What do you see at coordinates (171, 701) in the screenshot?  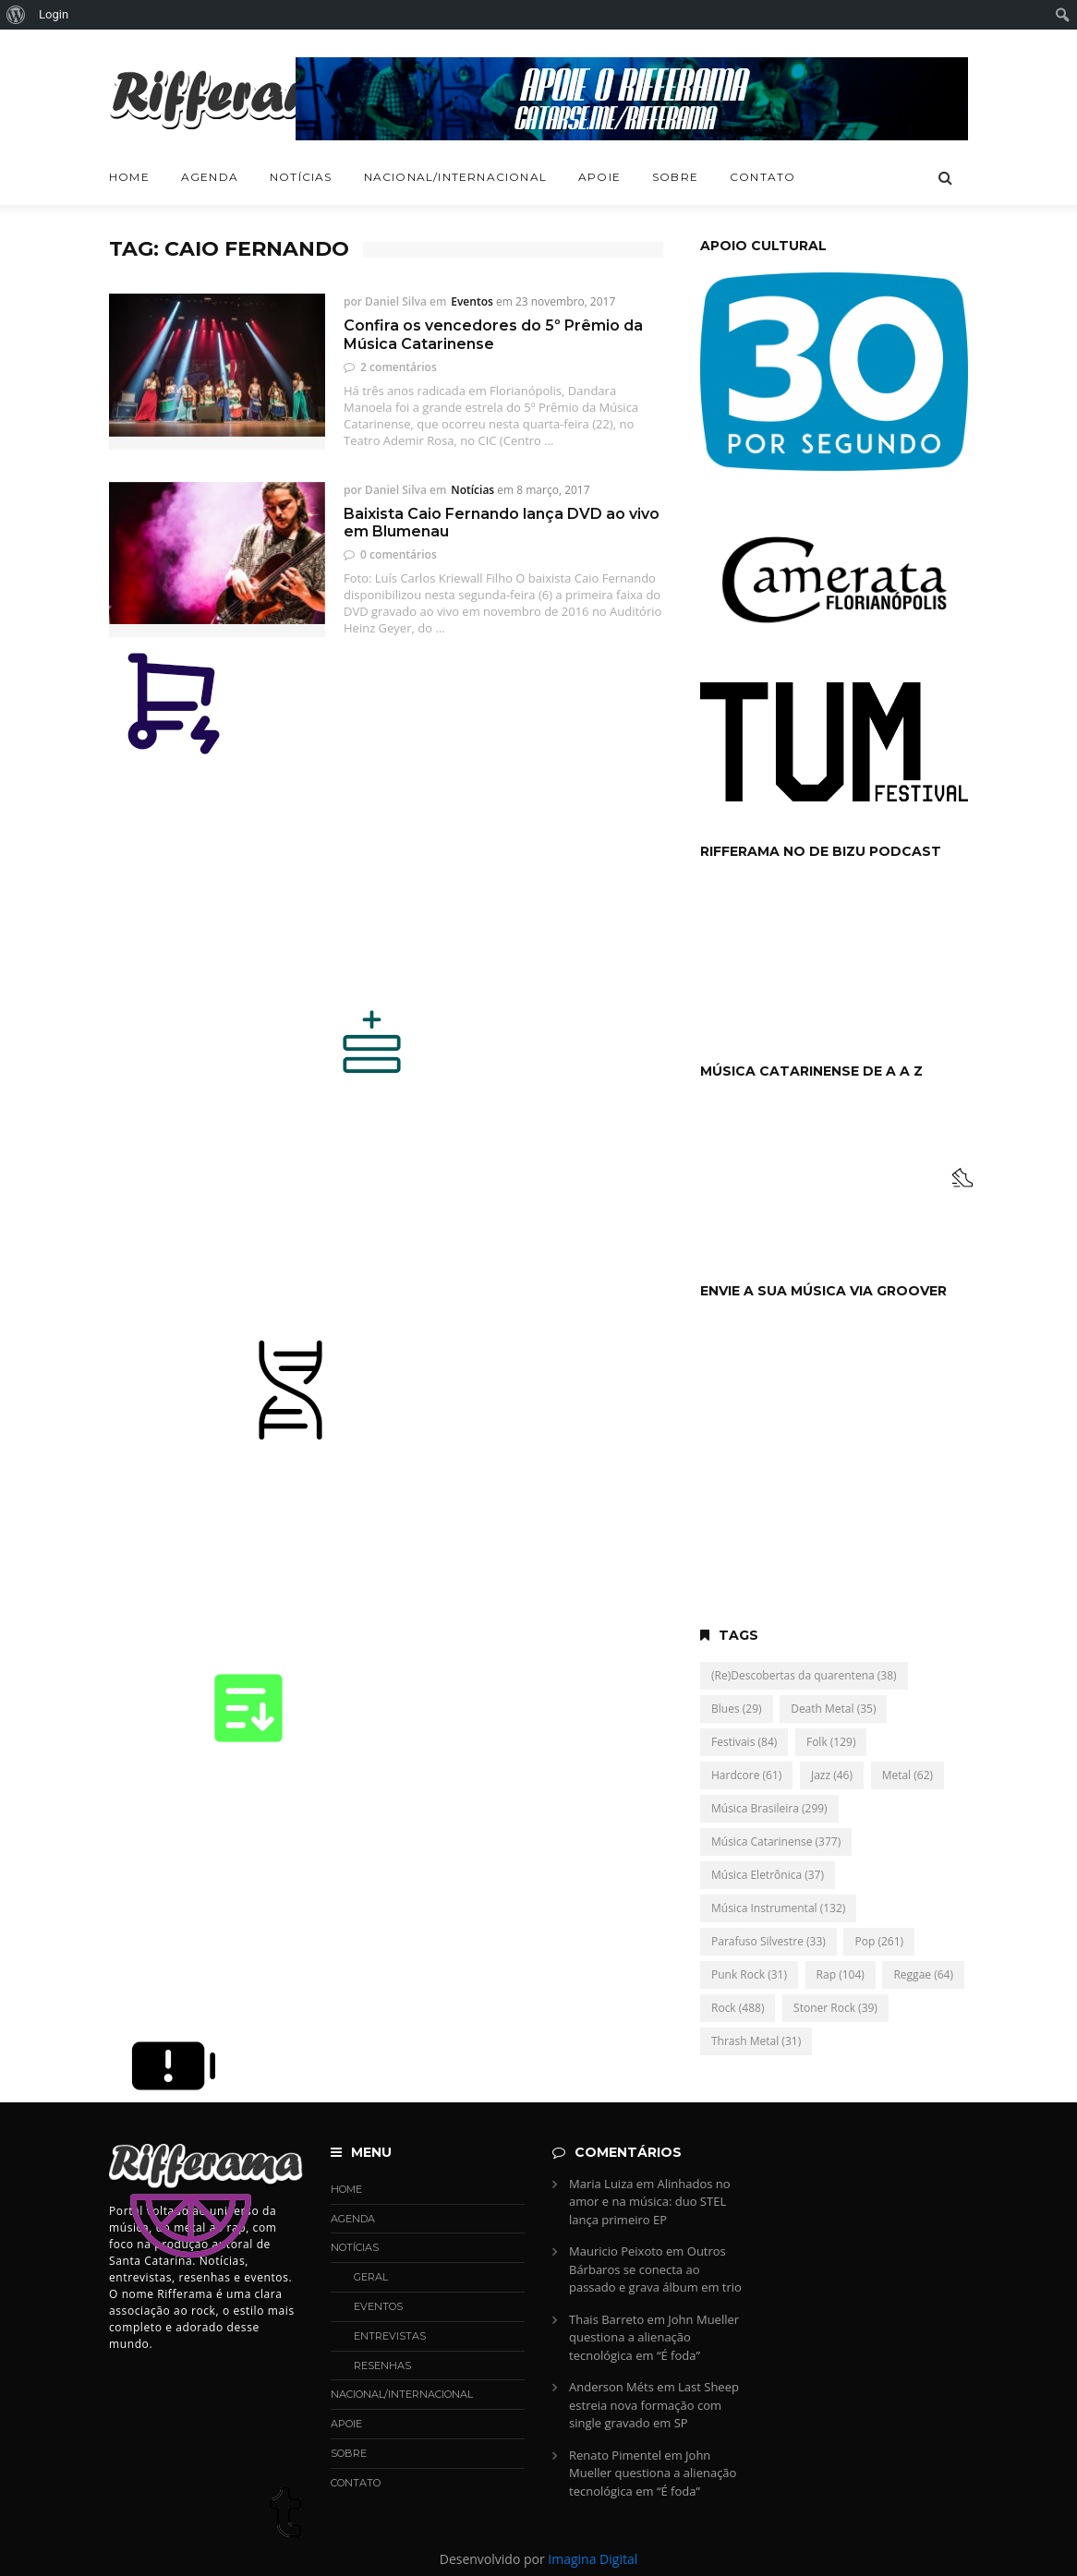 I see `quick checkout or express purchase` at bounding box center [171, 701].